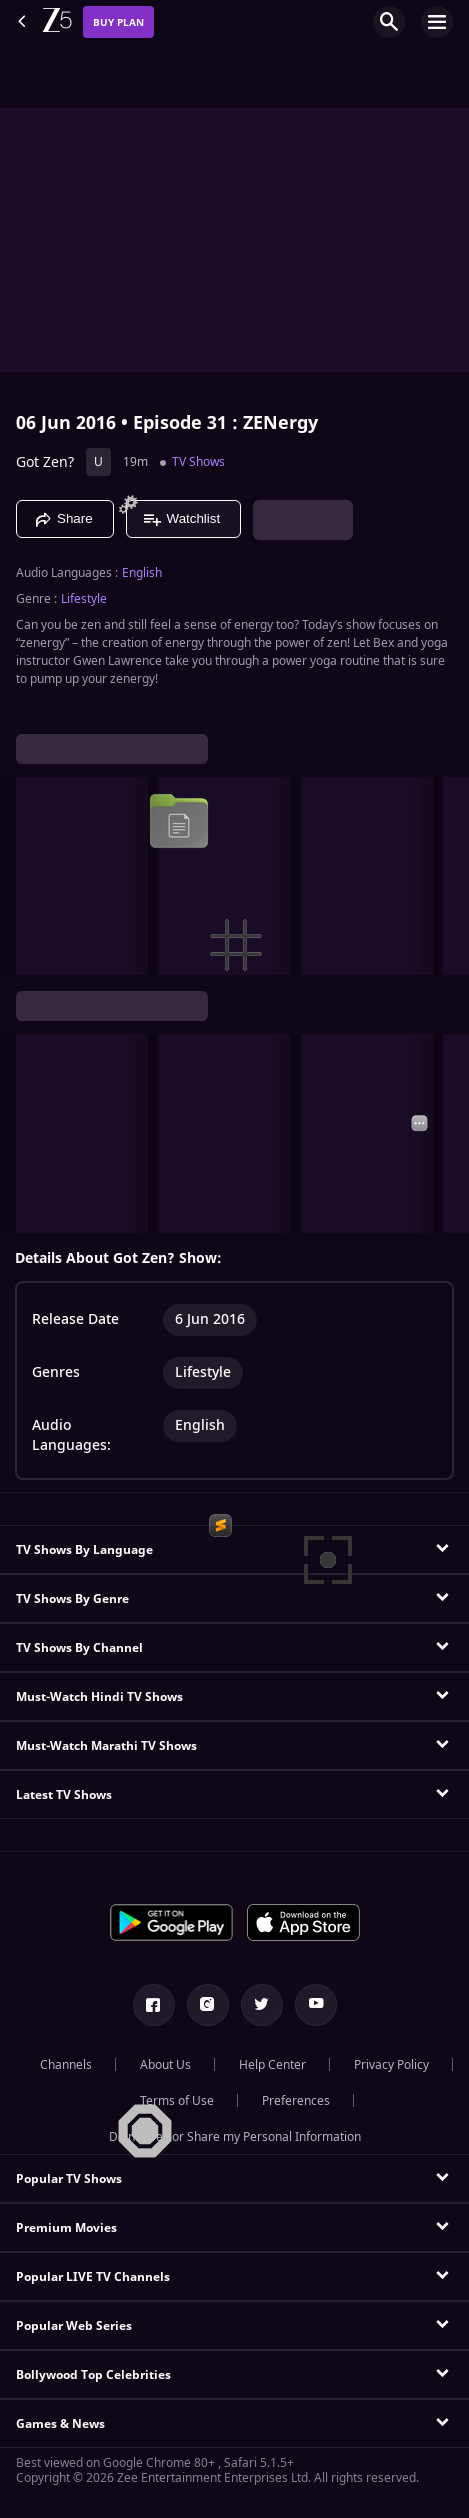  Describe the element at coordinates (128, 505) in the screenshot. I see `access system settings or preferences` at that location.